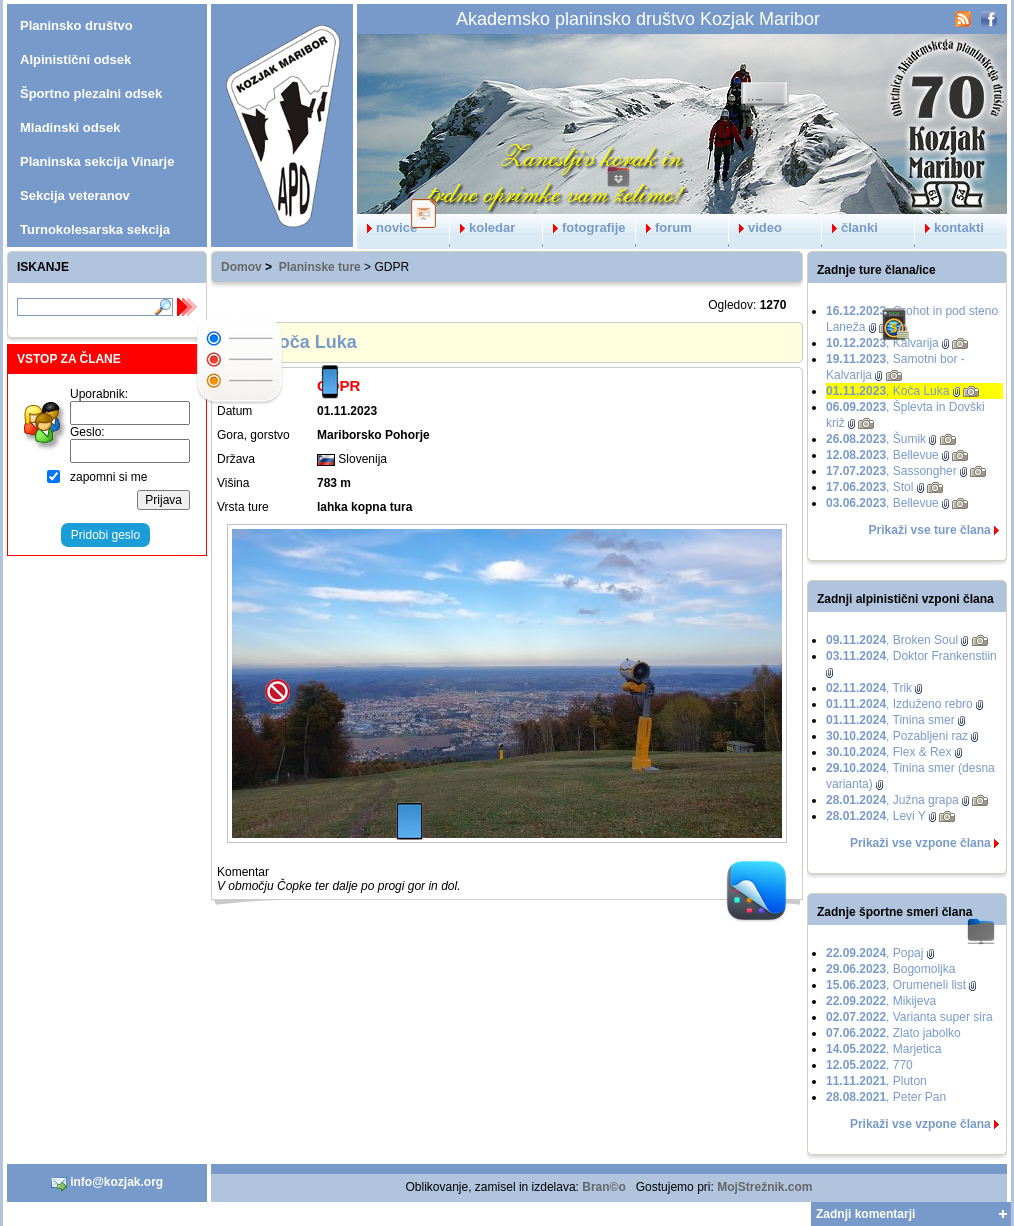 This screenshot has height=1226, width=1014. What do you see at coordinates (423, 213) in the screenshot?
I see `open a libreoffice impress presentation file` at bounding box center [423, 213].